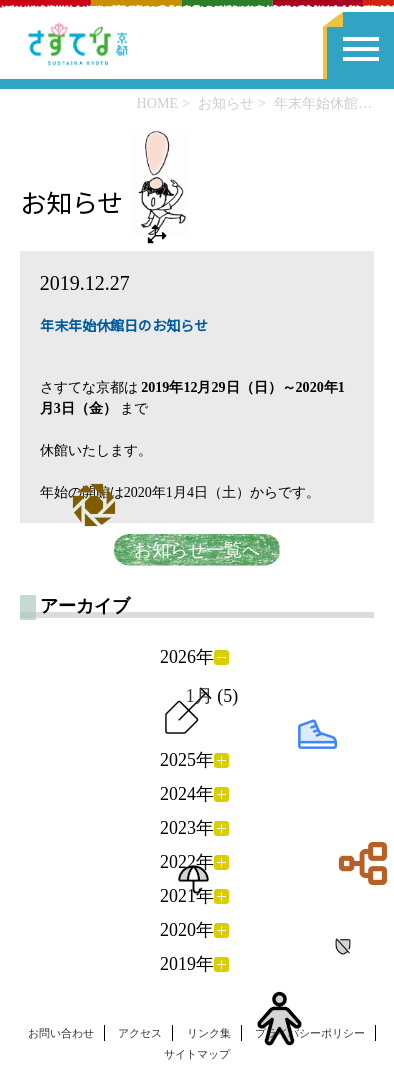  What do you see at coordinates (365, 863) in the screenshot?
I see `view hierarchical data structure` at bounding box center [365, 863].